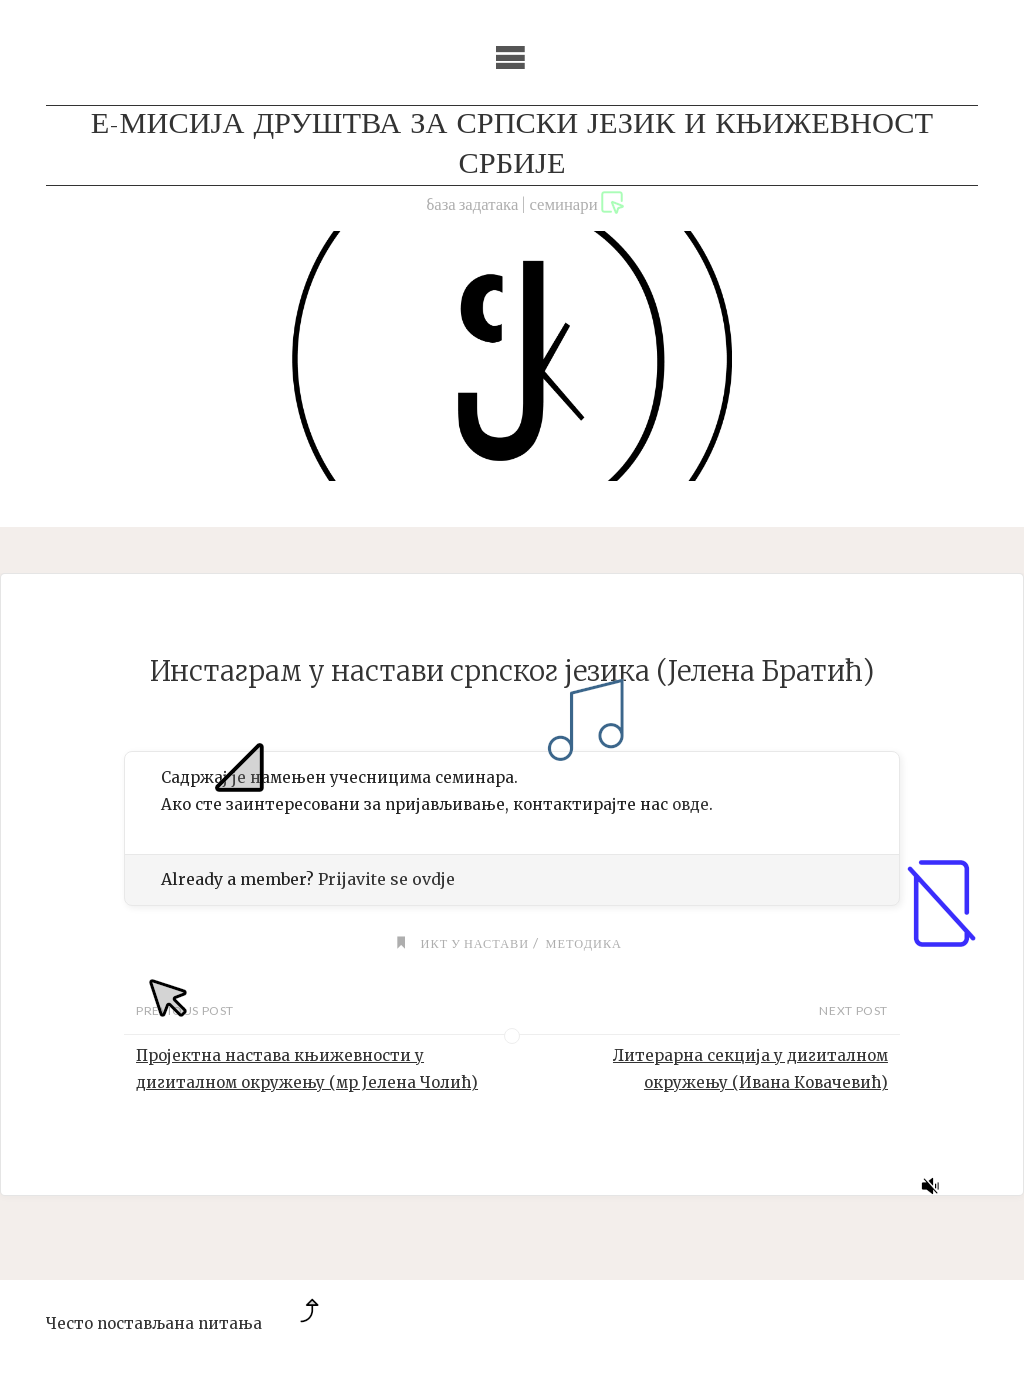 The width and height of the screenshot is (1024, 1391). Describe the element at coordinates (930, 1186) in the screenshot. I see `mute audio or sound` at that location.